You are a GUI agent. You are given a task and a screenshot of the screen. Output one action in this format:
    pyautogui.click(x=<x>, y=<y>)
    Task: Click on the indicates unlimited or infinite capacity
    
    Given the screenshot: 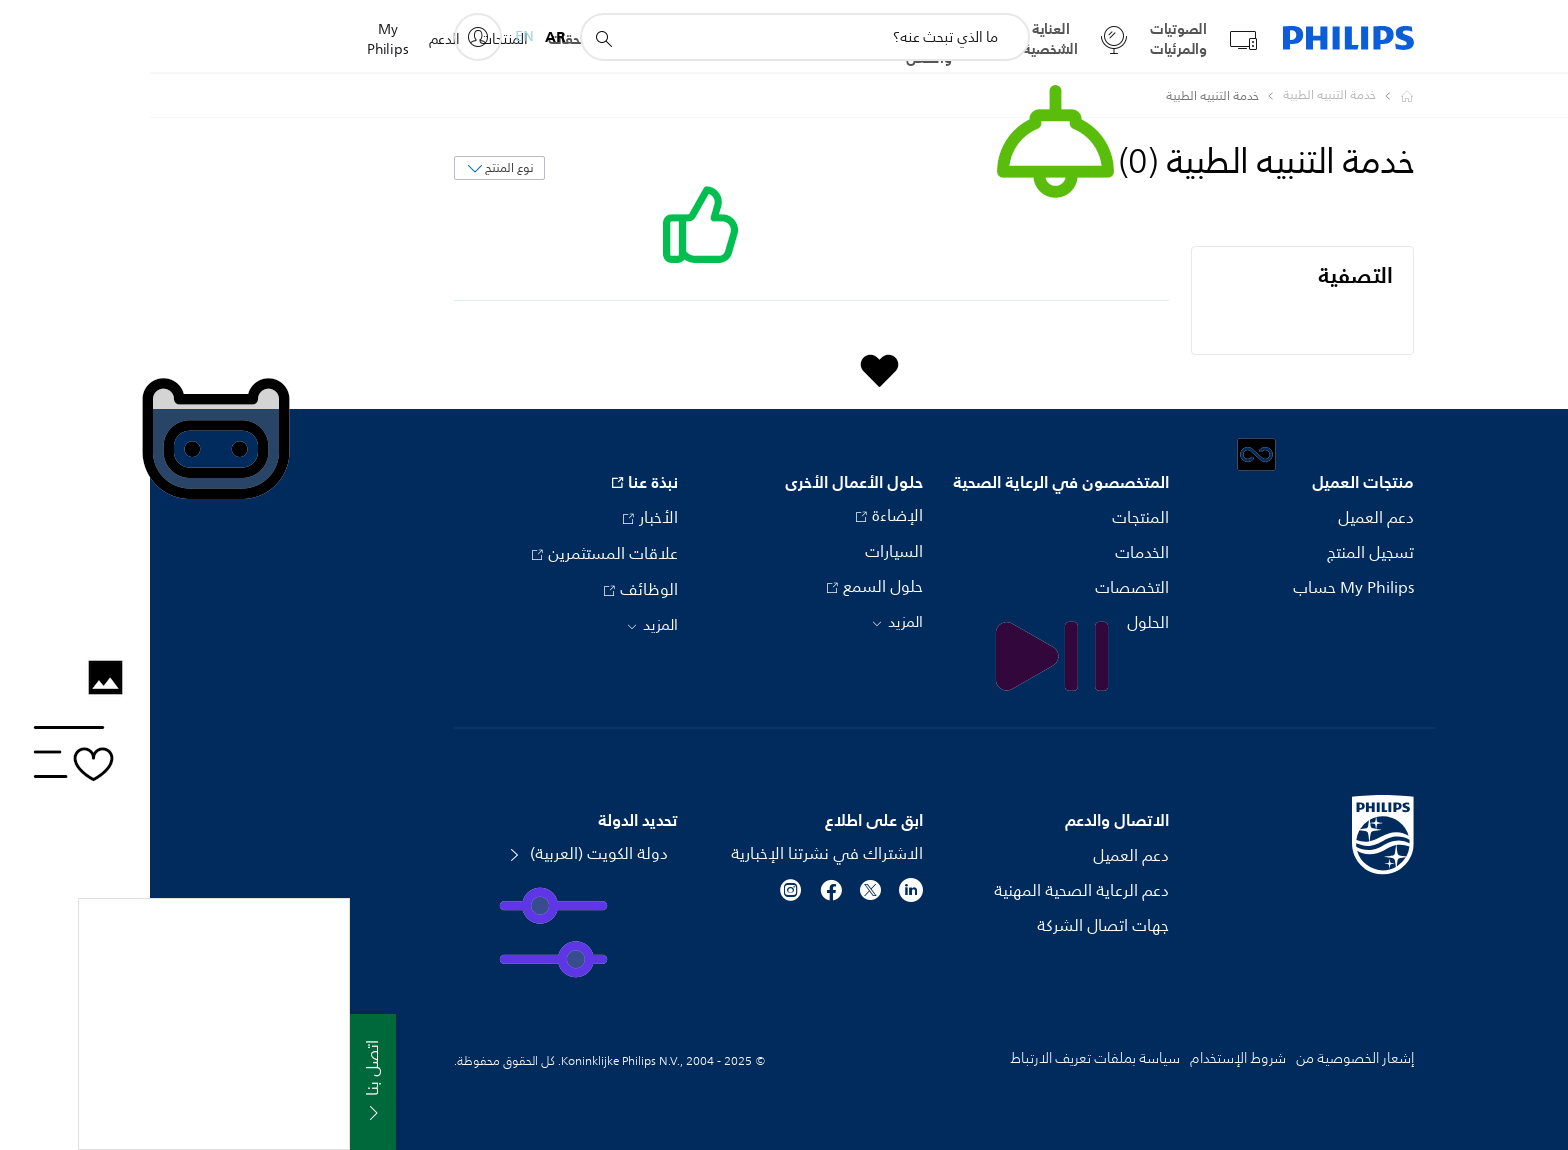 What is the action you would take?
    pyautogui.click(x=1256, y=454)
    